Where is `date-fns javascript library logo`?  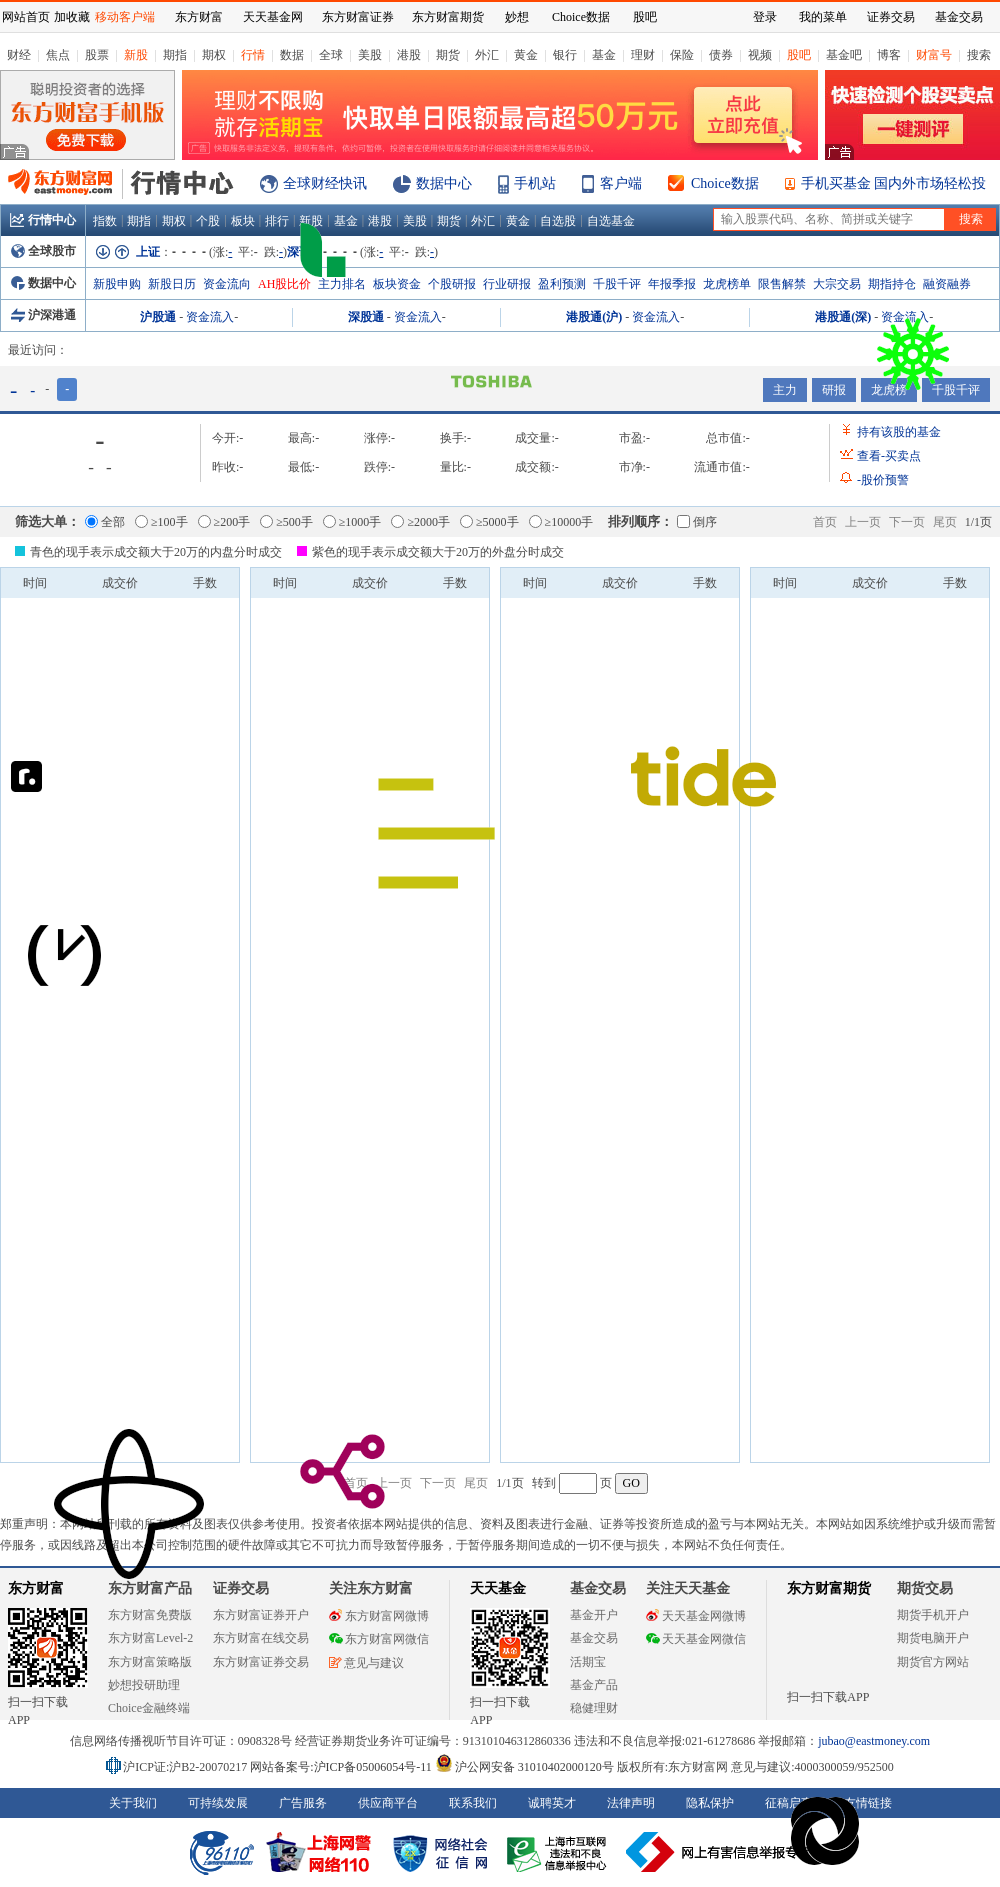
date-fns javascript library logo is located at coordinates (64, 955).